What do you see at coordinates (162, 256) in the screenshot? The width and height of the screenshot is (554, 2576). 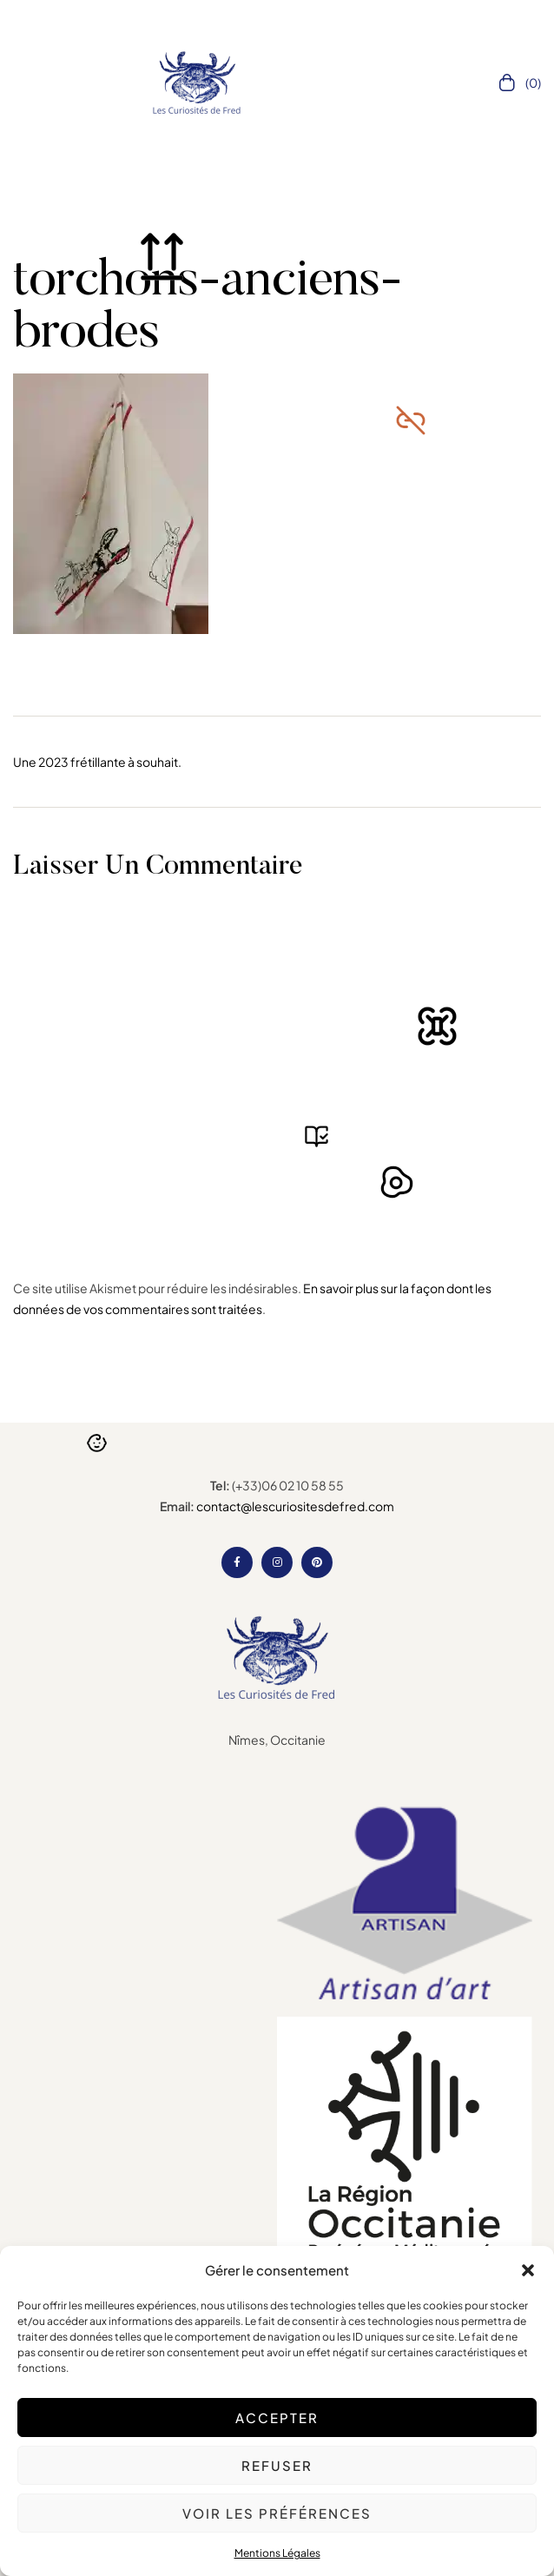 I see `upload multiple files` at bounding box center [162, 256].